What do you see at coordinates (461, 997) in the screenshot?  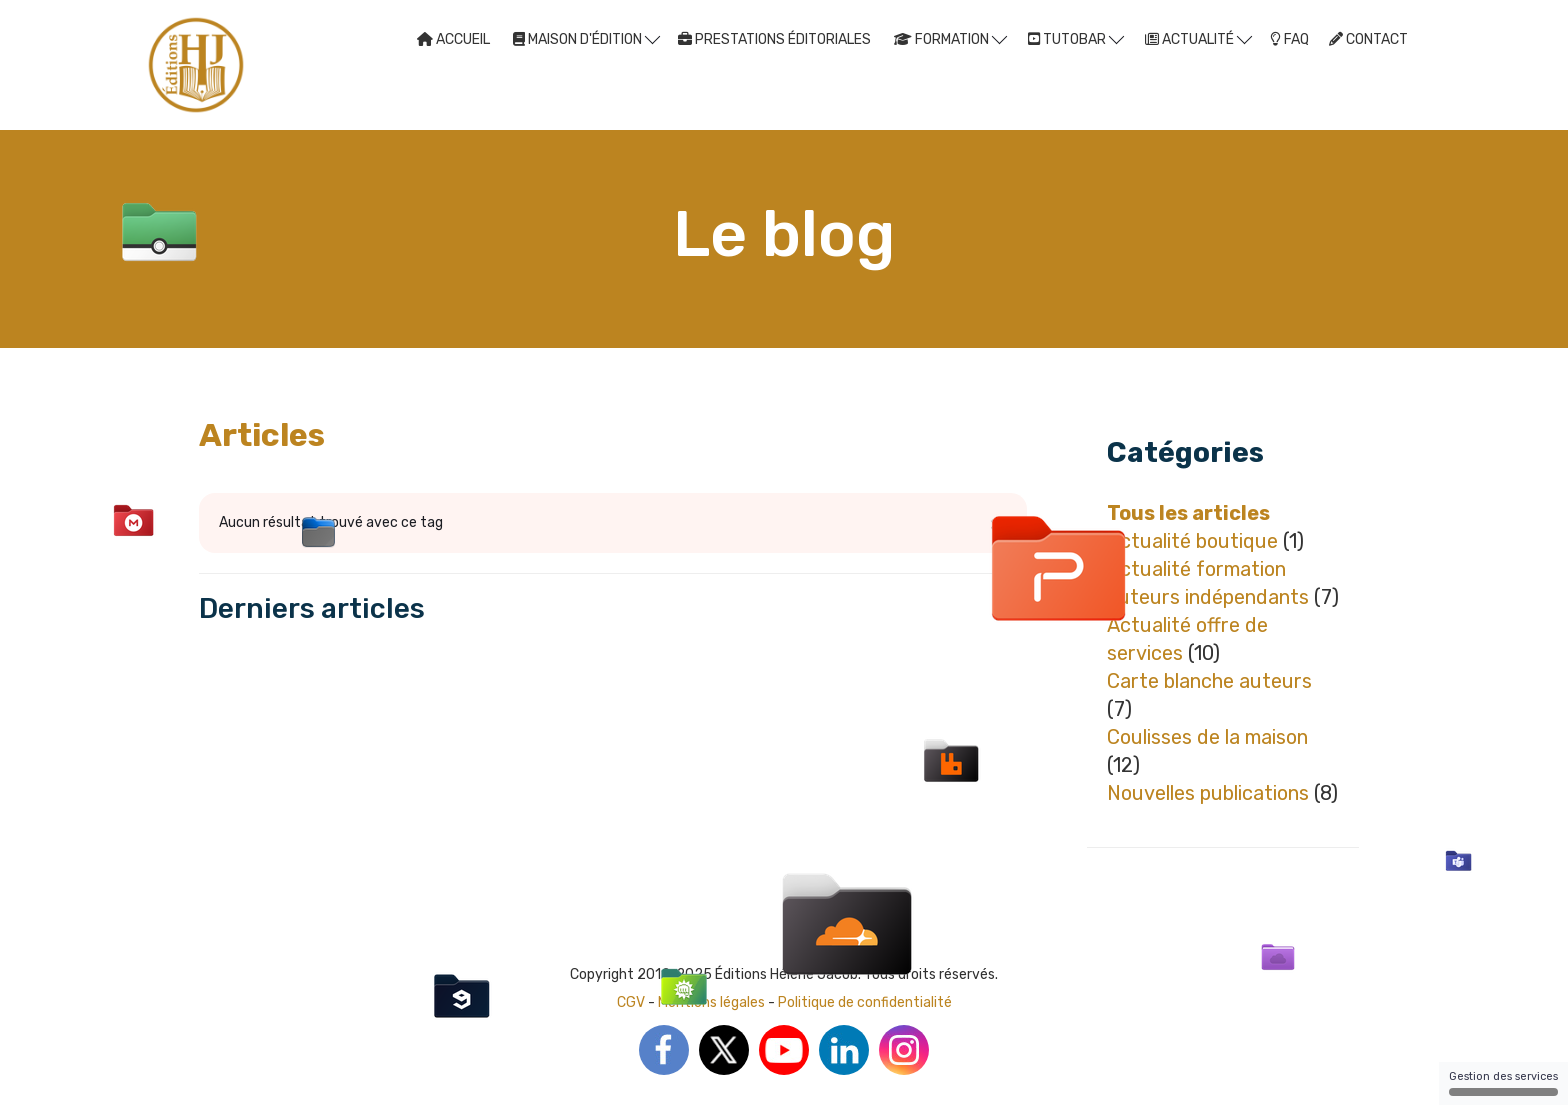 I see `open 9GAG downloads folder` at bounding box center [461, 997].